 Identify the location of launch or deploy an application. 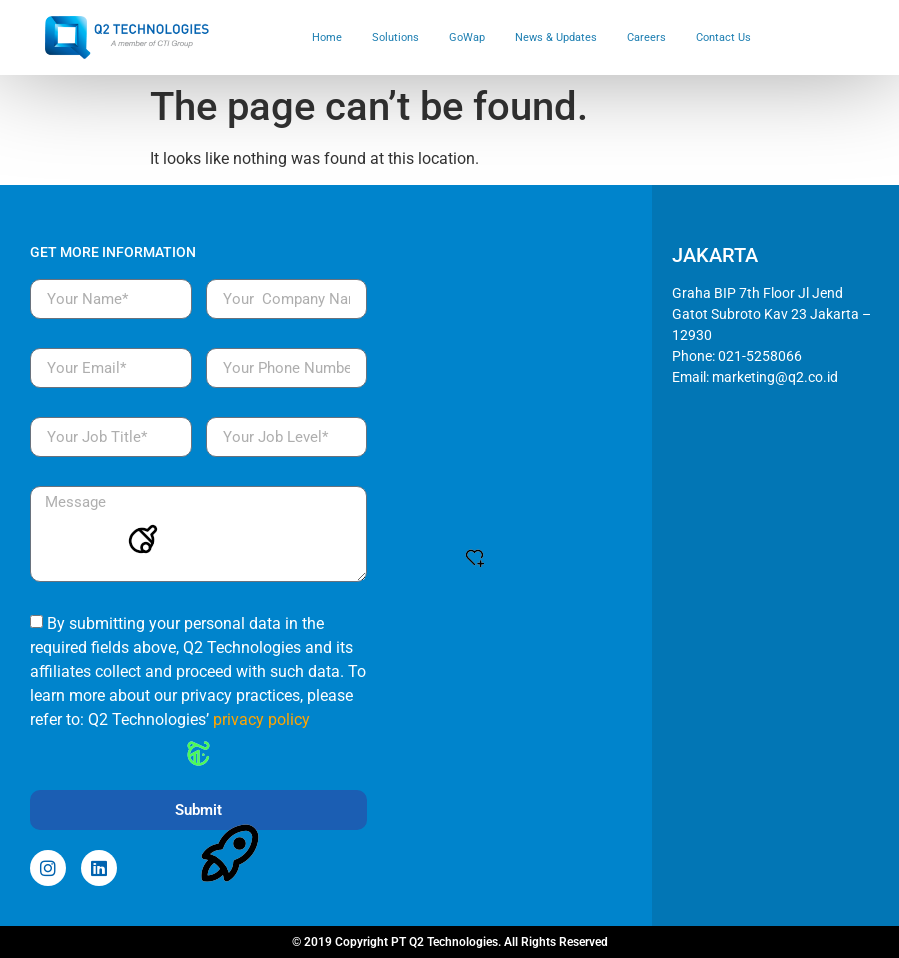
(230, 853).